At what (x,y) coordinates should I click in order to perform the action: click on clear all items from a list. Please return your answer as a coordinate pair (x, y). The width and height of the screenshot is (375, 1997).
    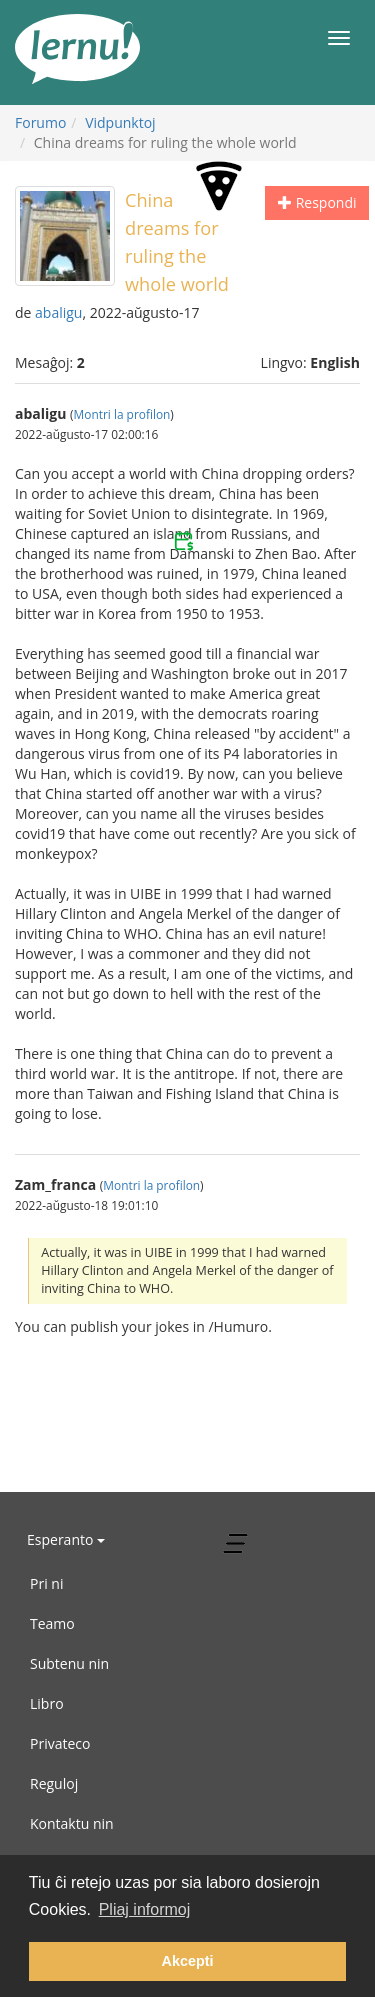
    Looking at the image, I should click on (235, 1543).